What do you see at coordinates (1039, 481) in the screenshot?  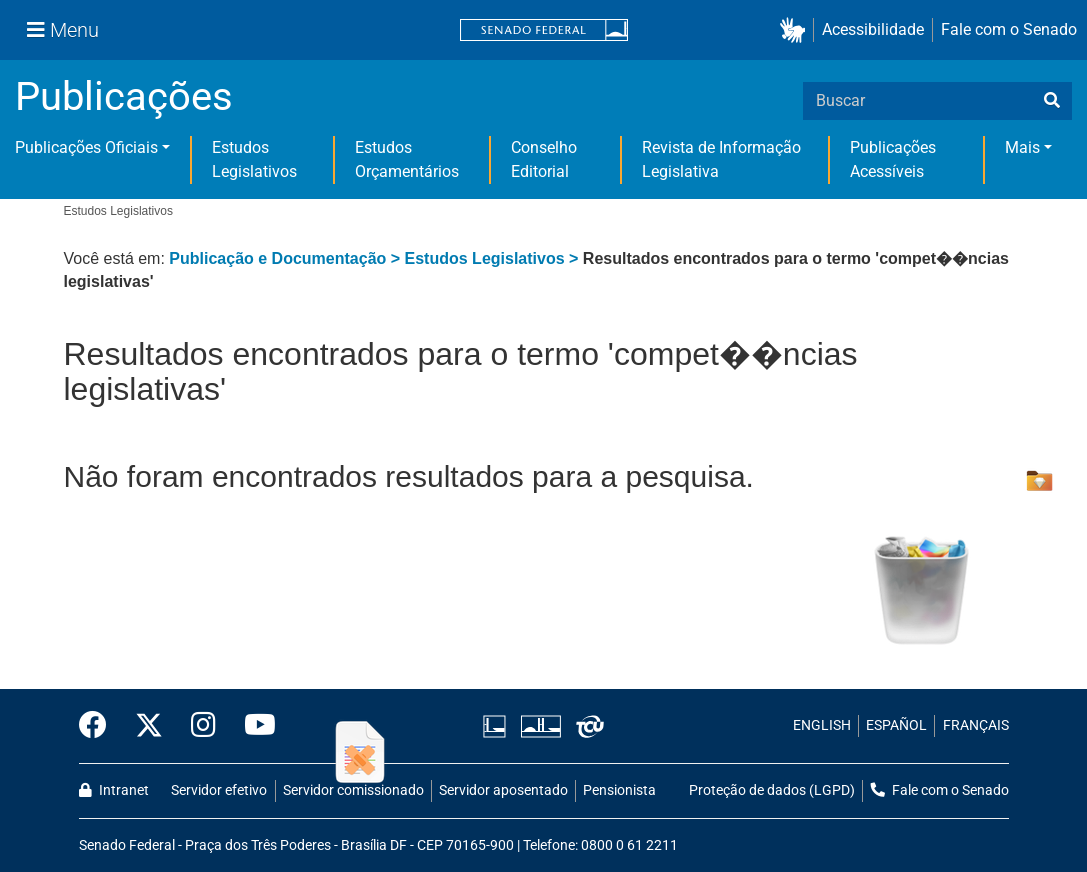 I see `open sketch app project files` at bounding box center [1039, 481].